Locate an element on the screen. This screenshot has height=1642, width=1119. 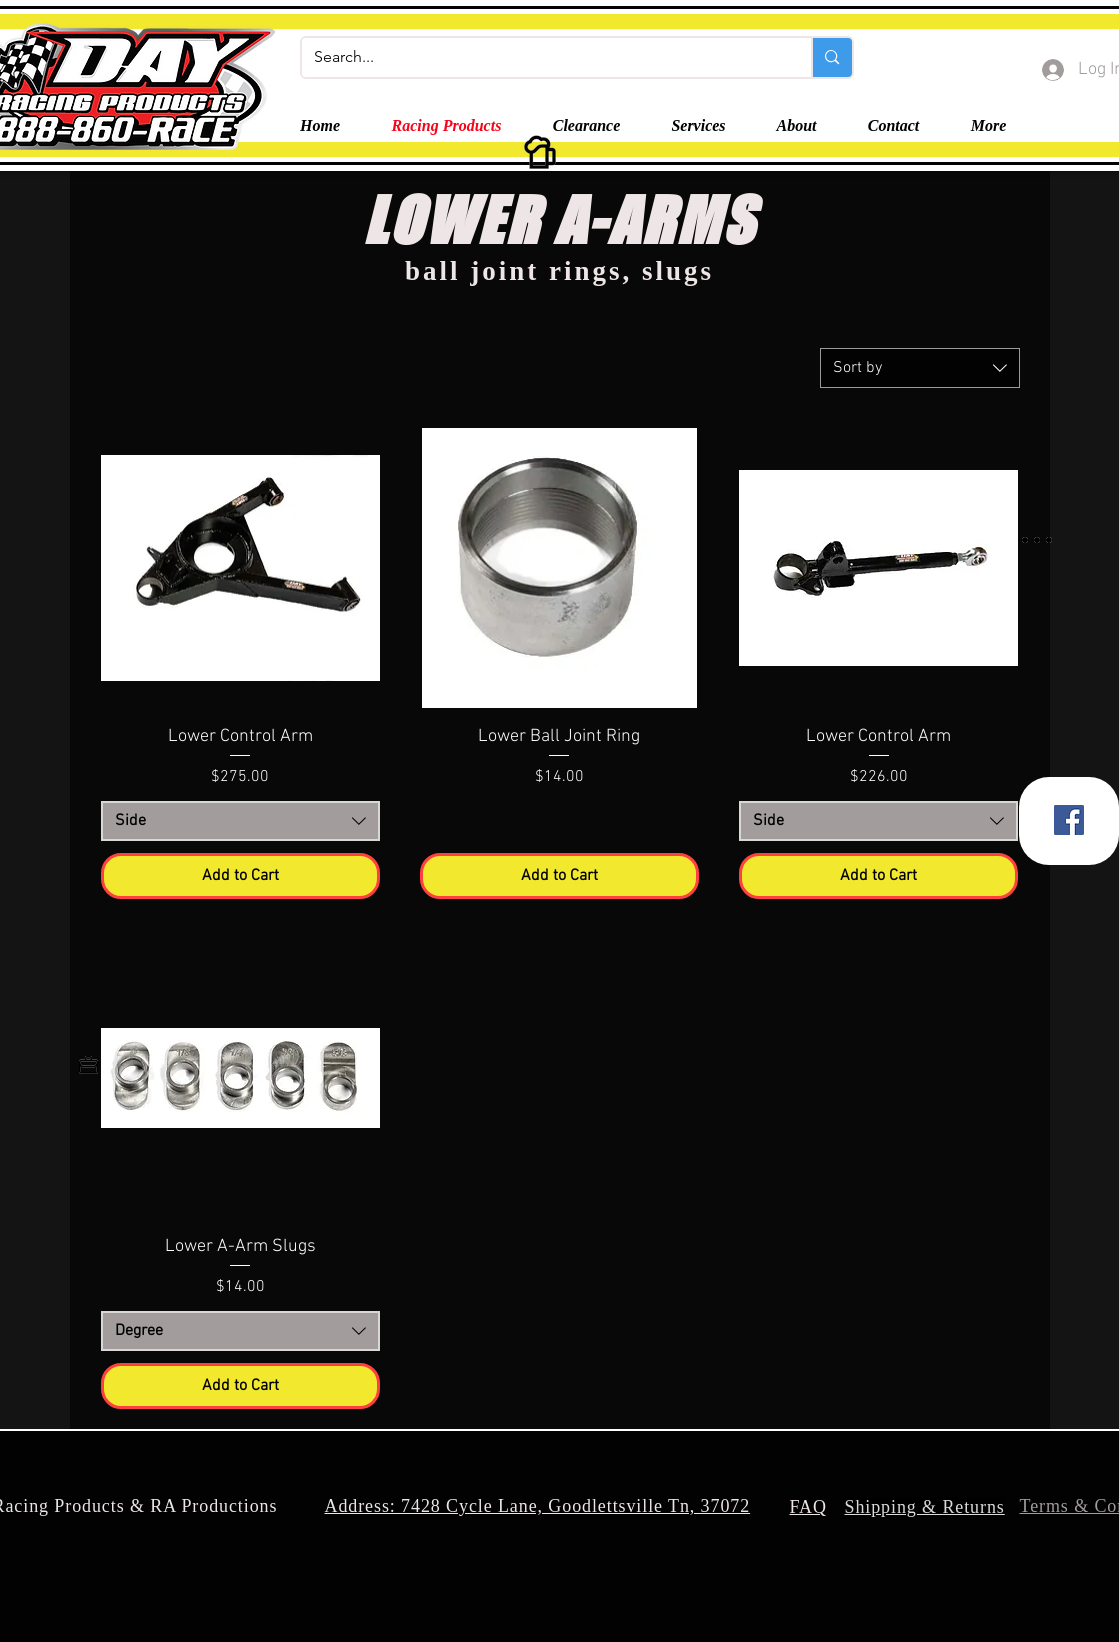
find nearby bars or pubs is located at coordinates (540, 153).